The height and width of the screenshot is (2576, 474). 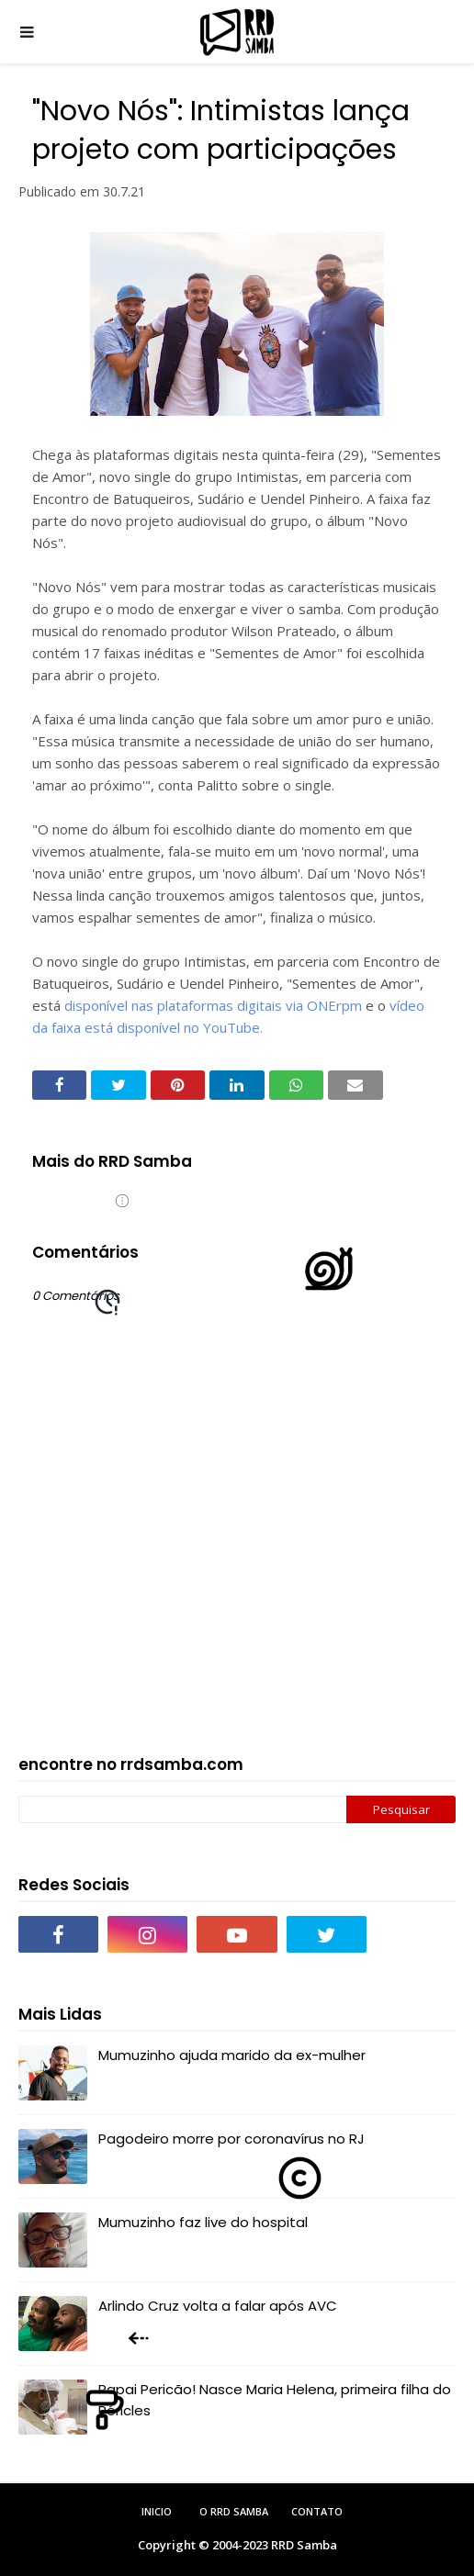 What do you see at coordinates (139, 2338) in the screenshot?
I see `go back to previous step` at bounding box center [139, 2338].